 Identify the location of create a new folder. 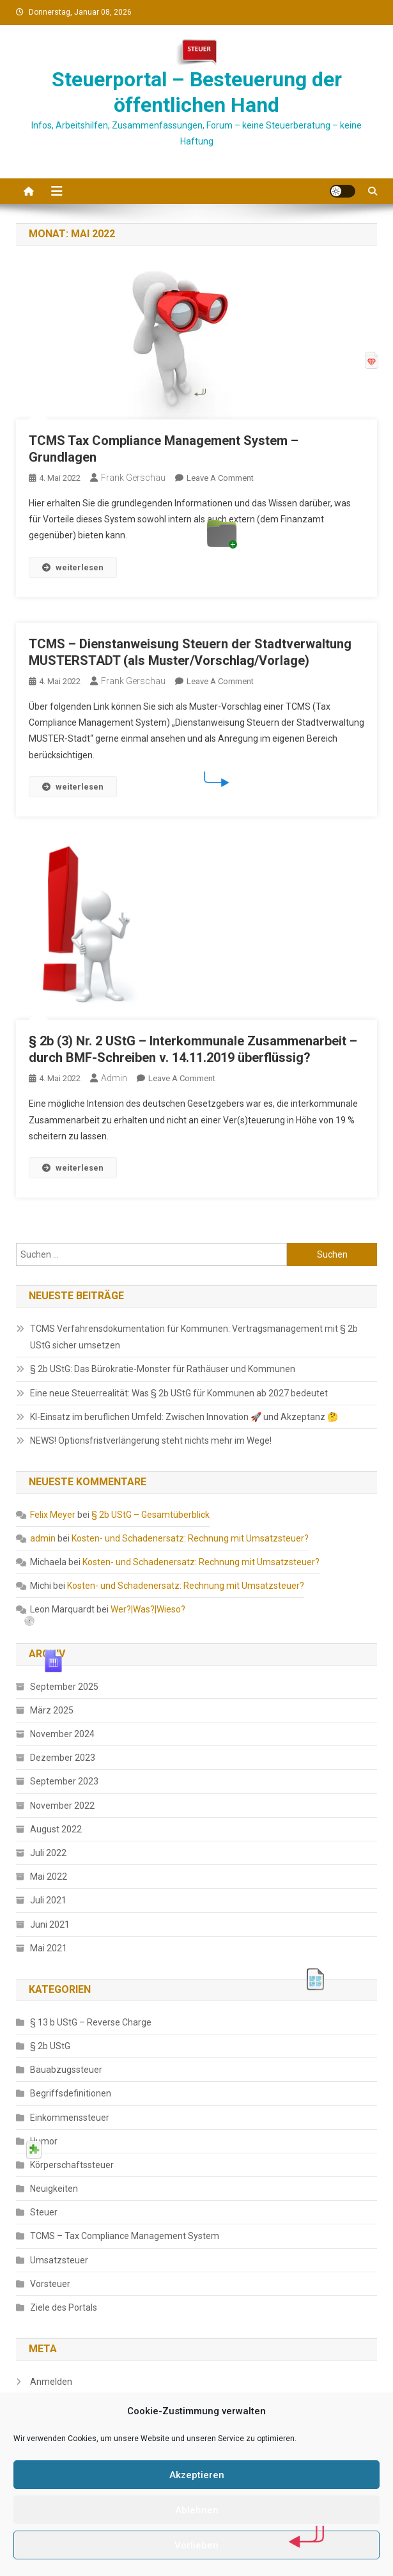
(222, 533).